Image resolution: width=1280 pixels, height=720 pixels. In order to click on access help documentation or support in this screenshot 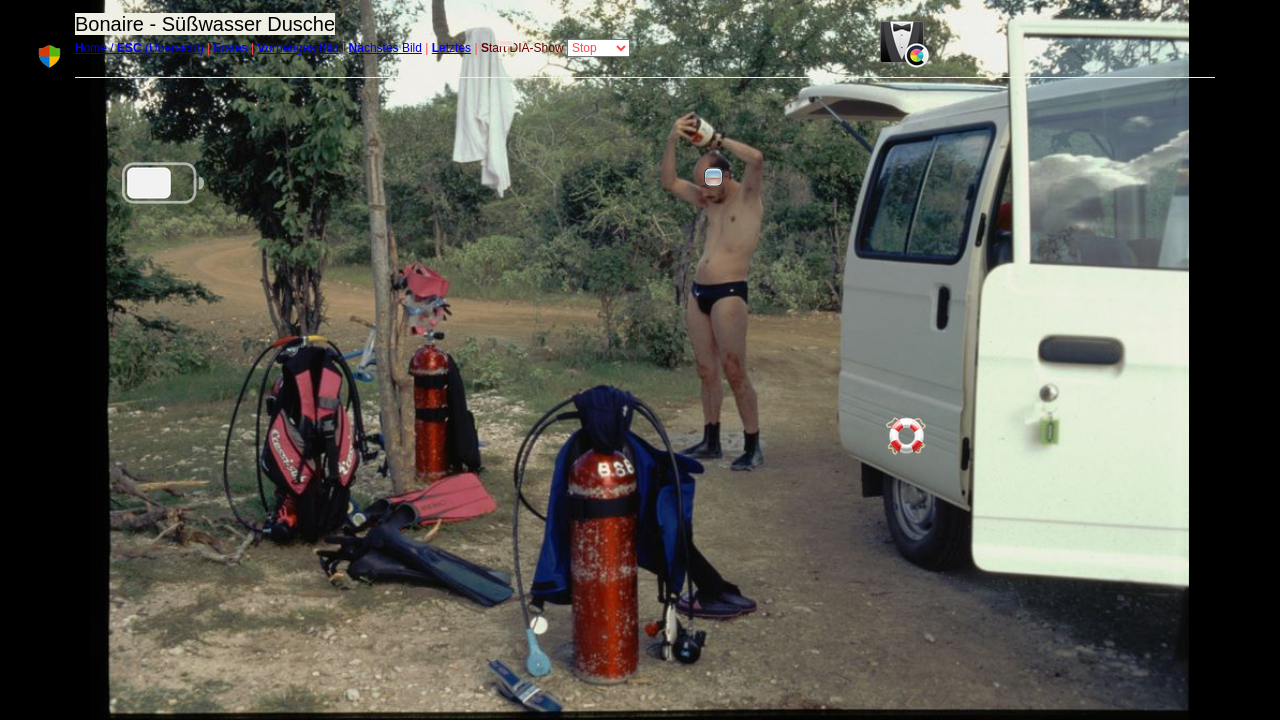, I will do `click(906, 436)`.